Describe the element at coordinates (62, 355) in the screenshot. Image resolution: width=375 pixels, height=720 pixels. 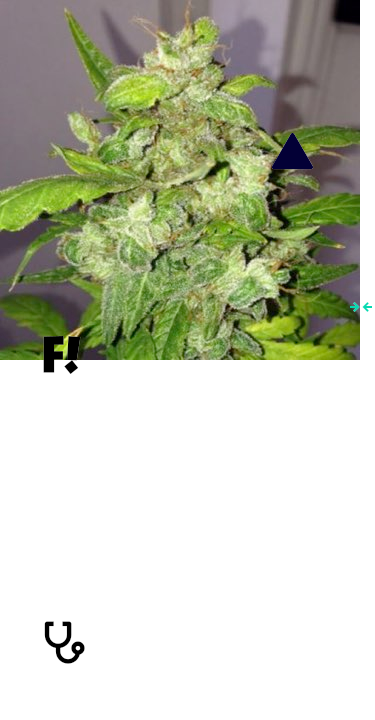
I see `Fritz! brand logo` at that location.